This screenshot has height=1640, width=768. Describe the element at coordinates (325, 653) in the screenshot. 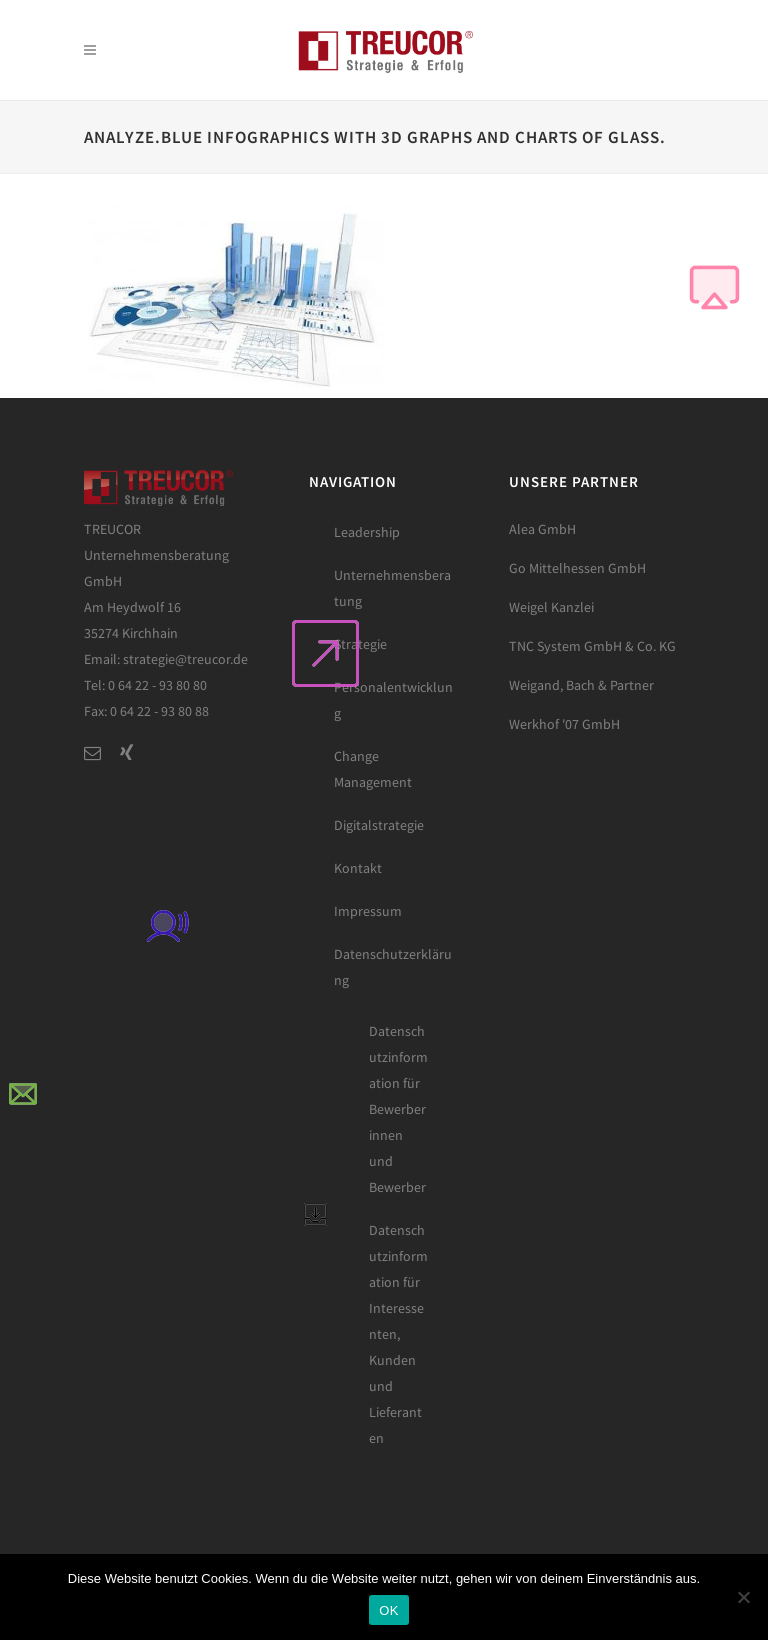

I see `open link in new window` at that location.